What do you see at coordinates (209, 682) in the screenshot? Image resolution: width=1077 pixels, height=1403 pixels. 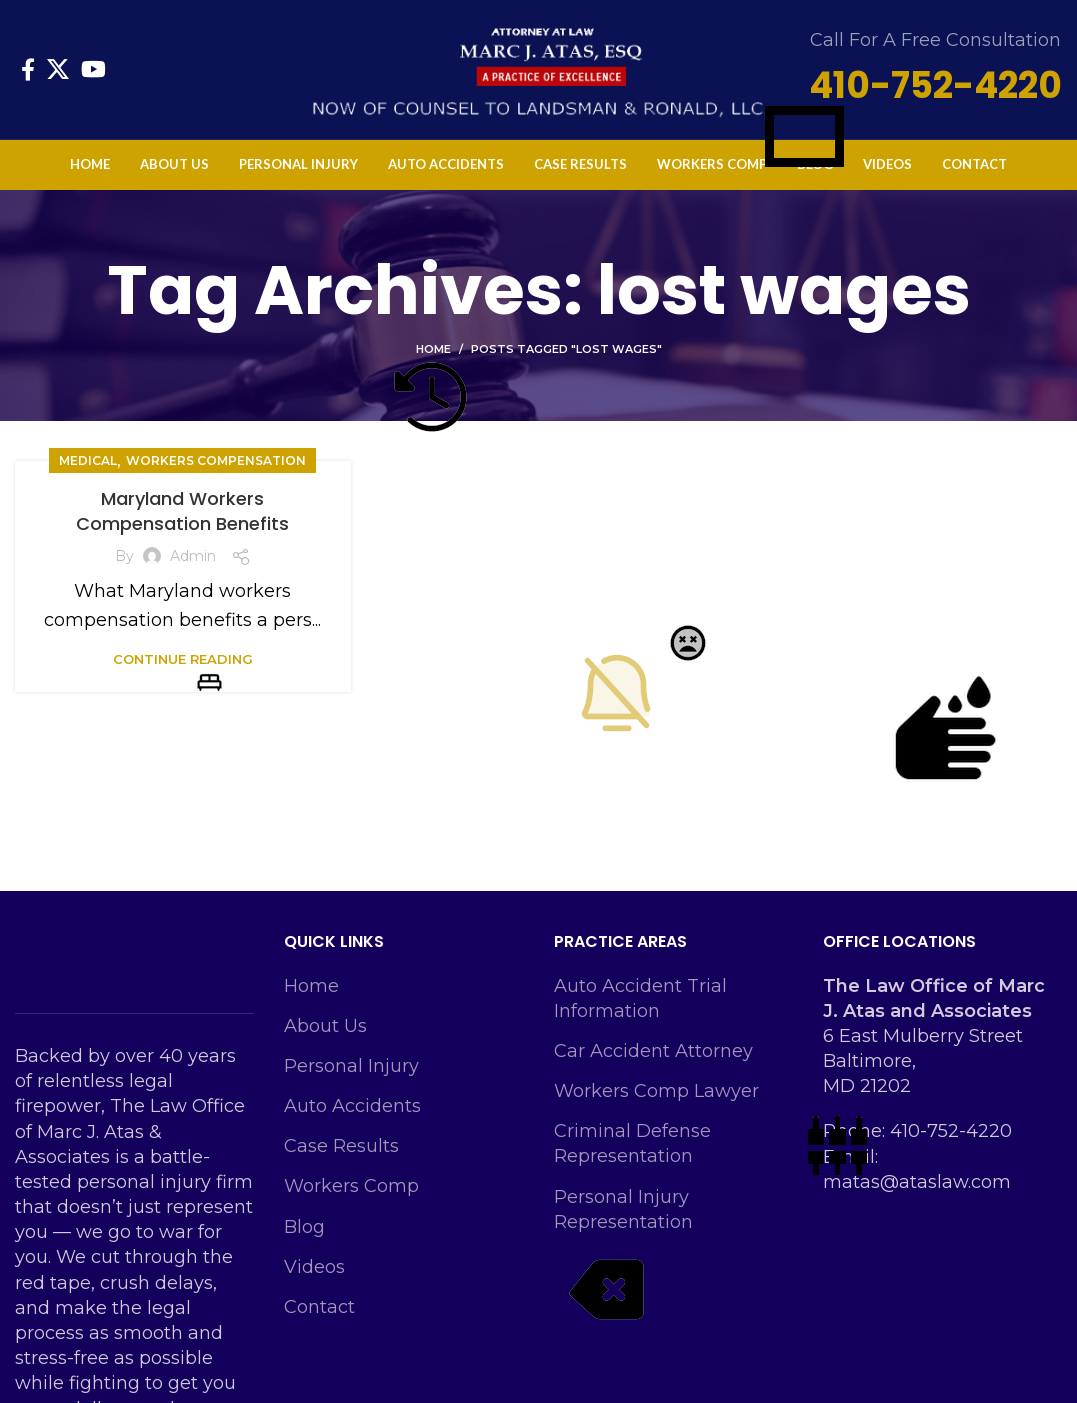 I see `view bedroom or sleeping accommodations` at bounding box center [209, 682].